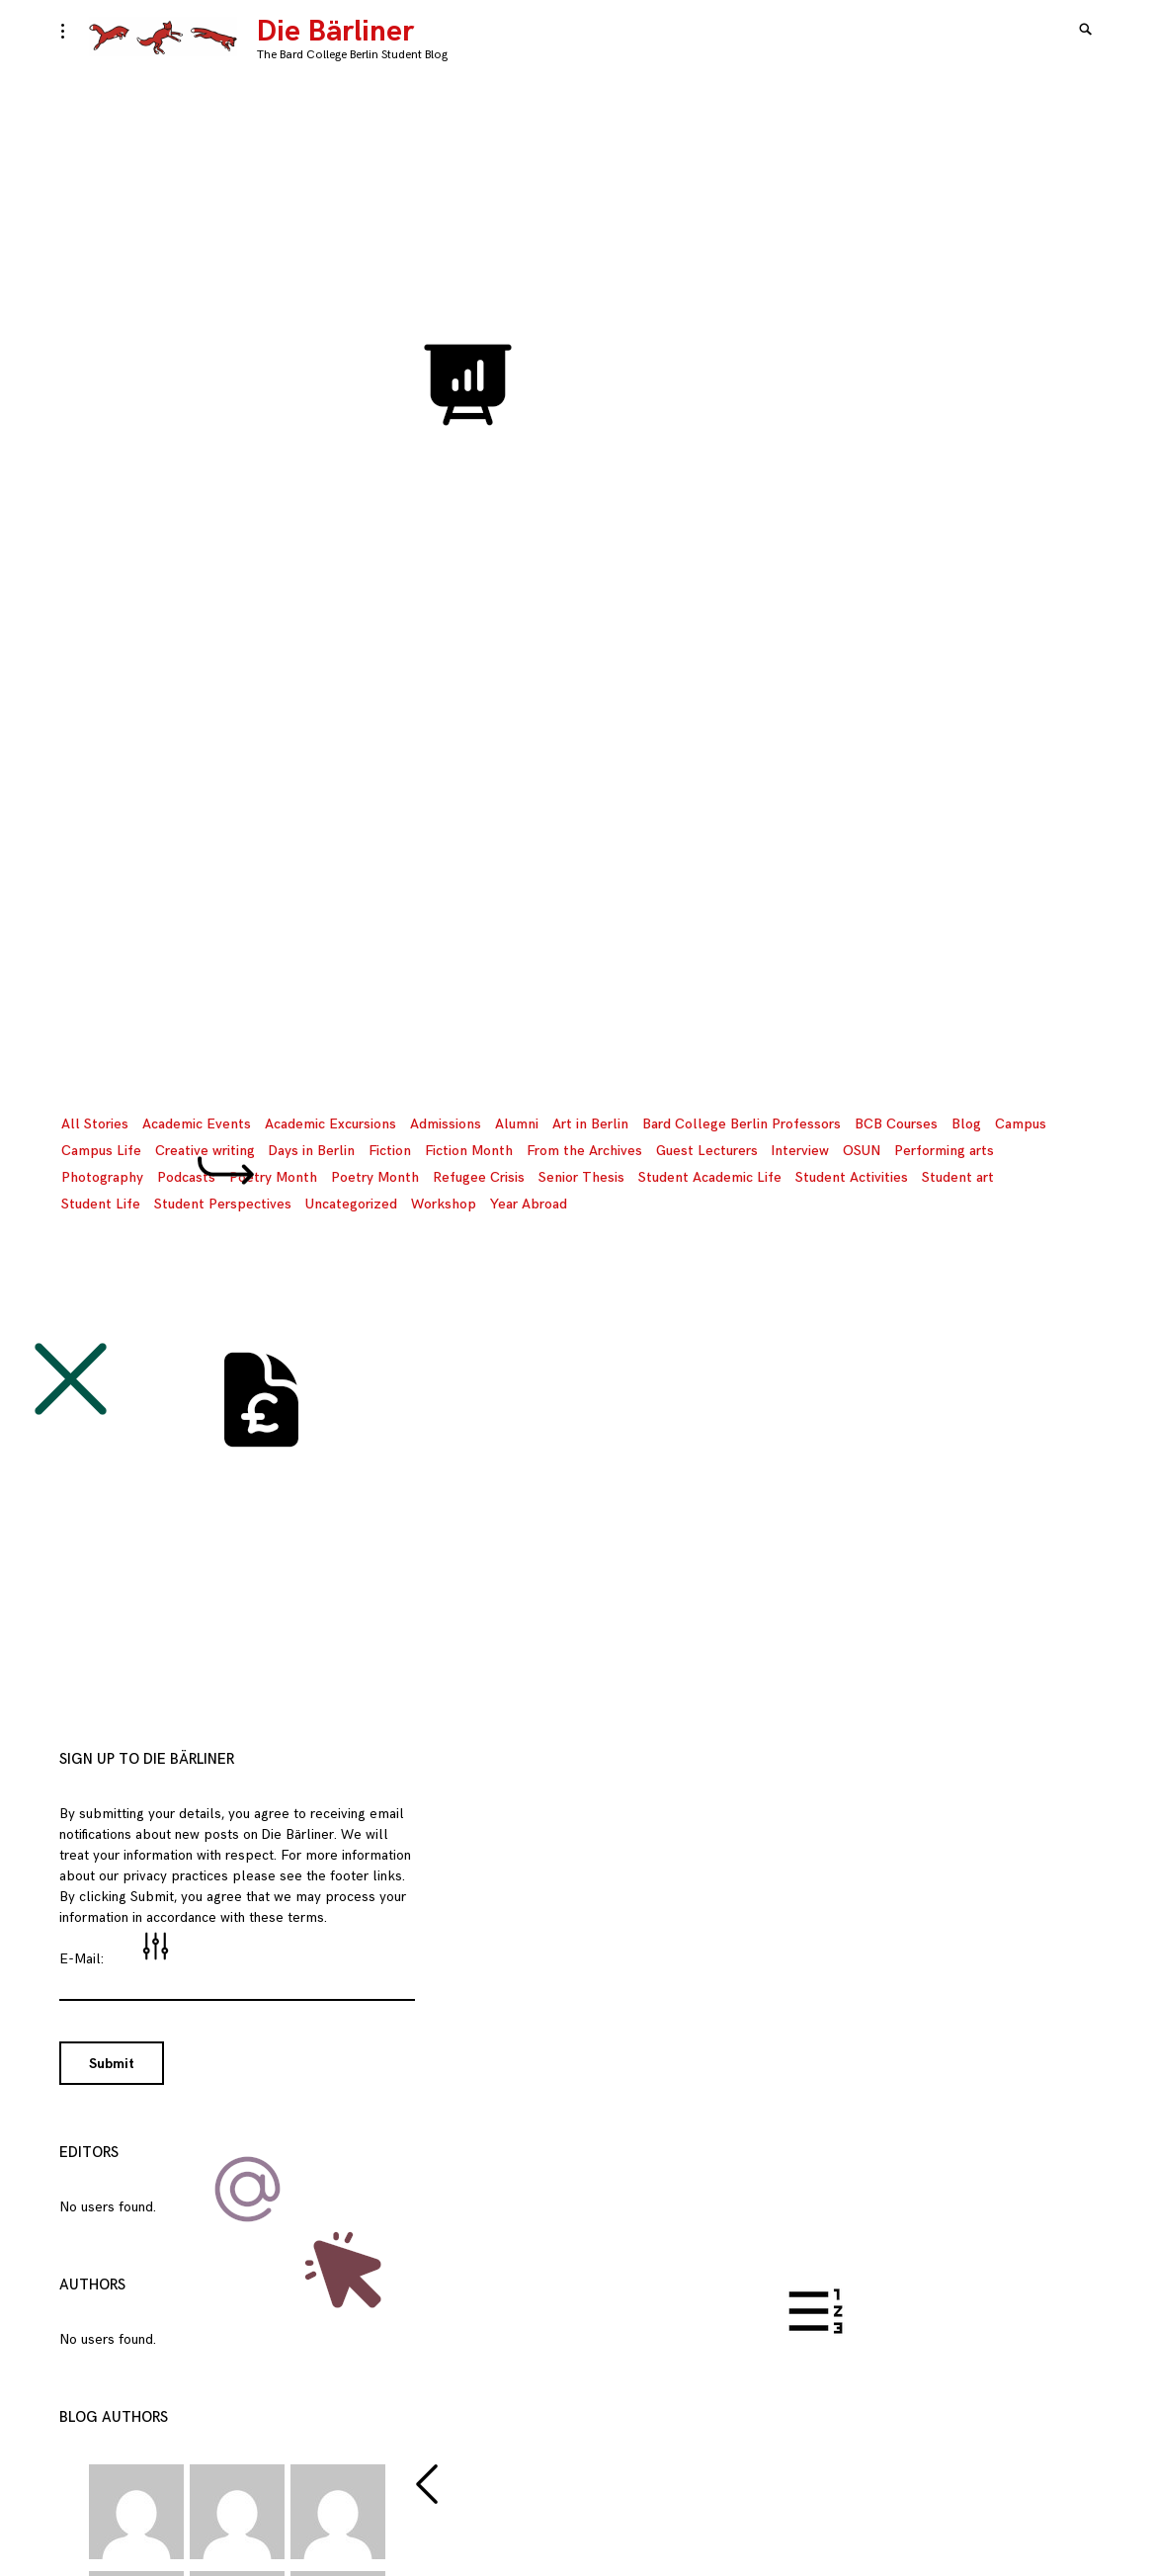  Describe the element at coordinates (347, 2274) in the screenshot. I see `click or tap to interact` at that location.